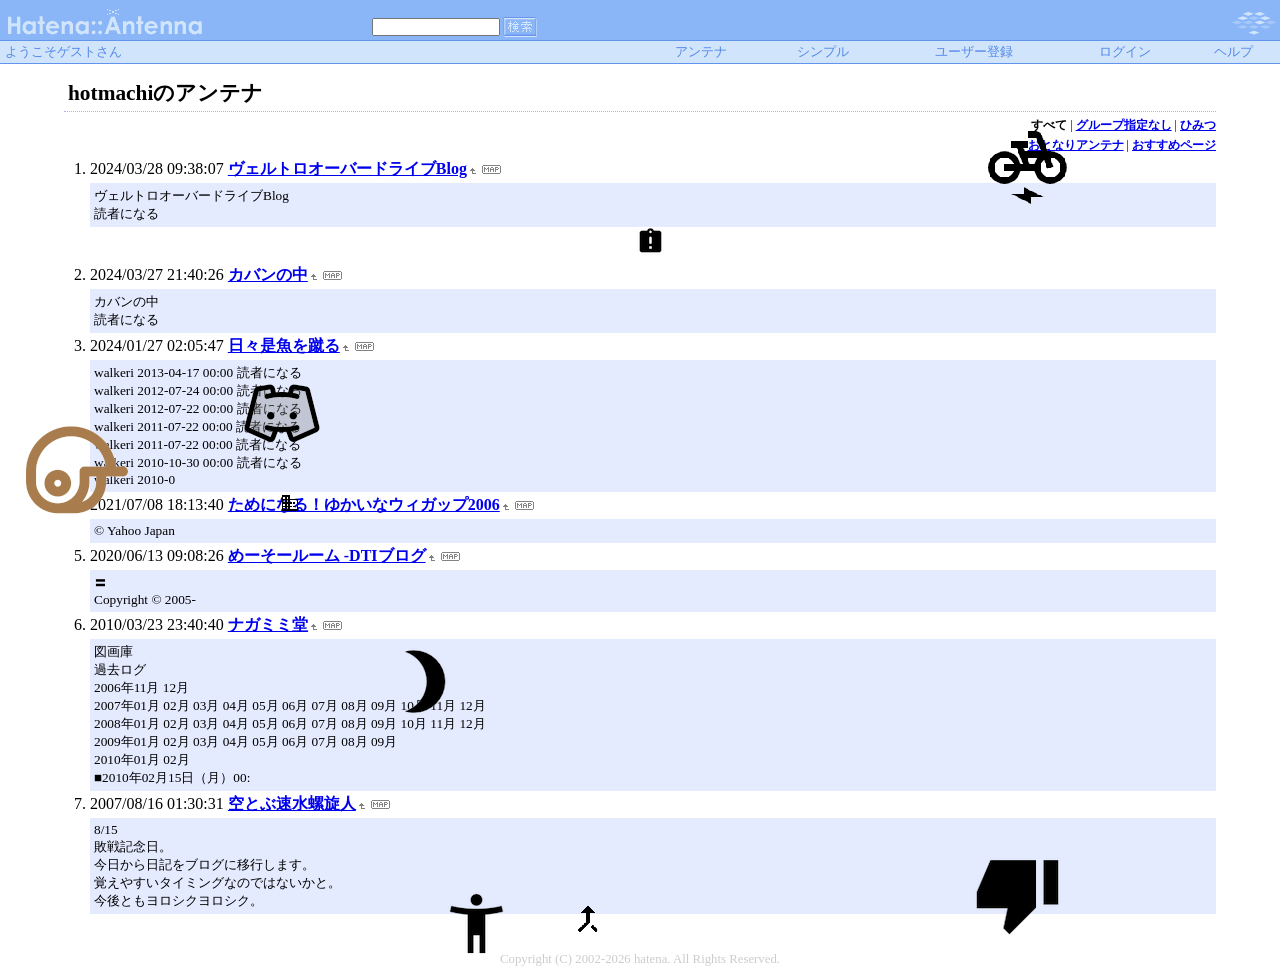 The image size is (1280, 972). What do you see at coordinates (423, 681) in the screenshot?
I see `toggle dark mode or night theme` at bounding box center [423, 681].